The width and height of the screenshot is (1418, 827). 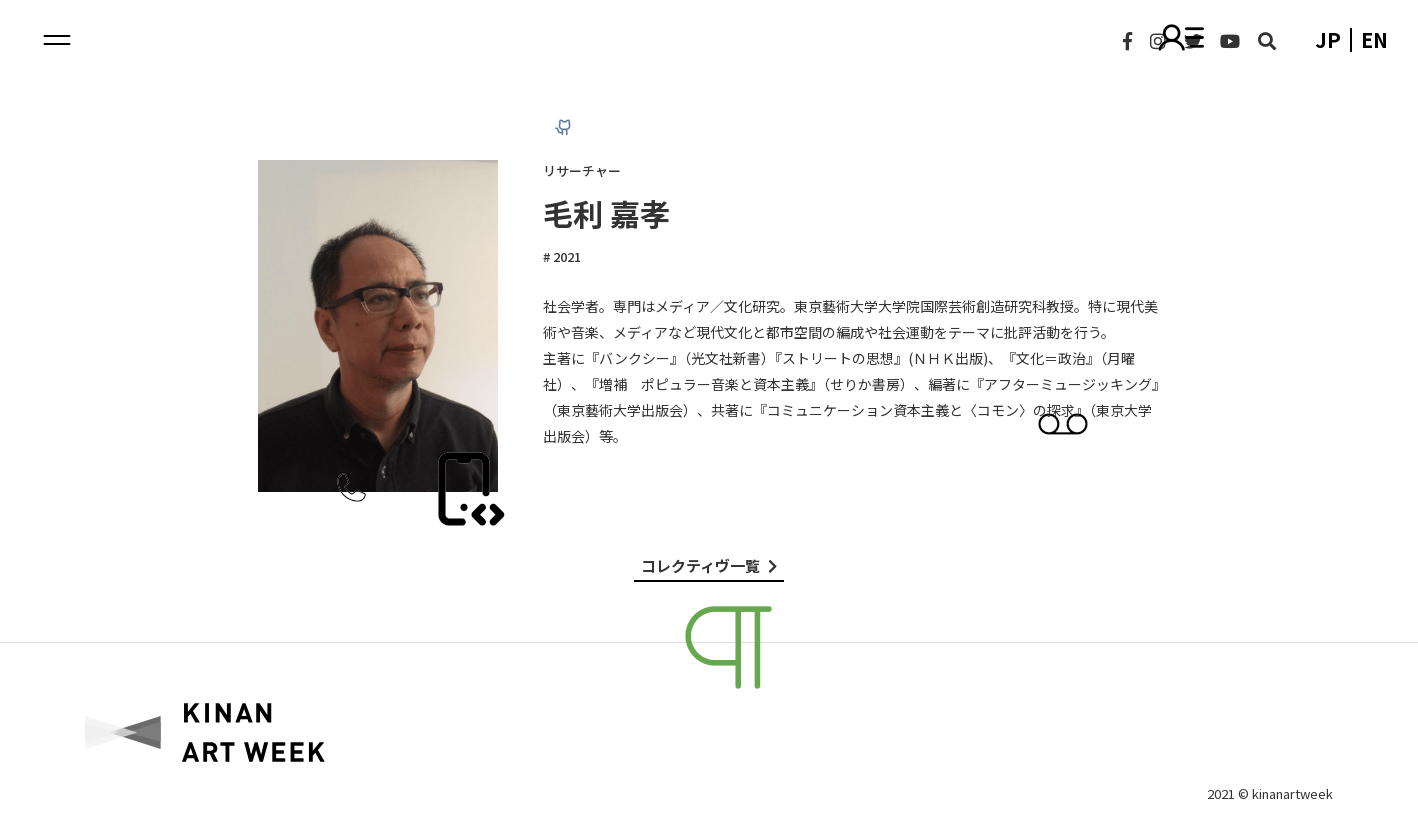 I want to click on access your voicemail messages, so click(x=1063, y=424).